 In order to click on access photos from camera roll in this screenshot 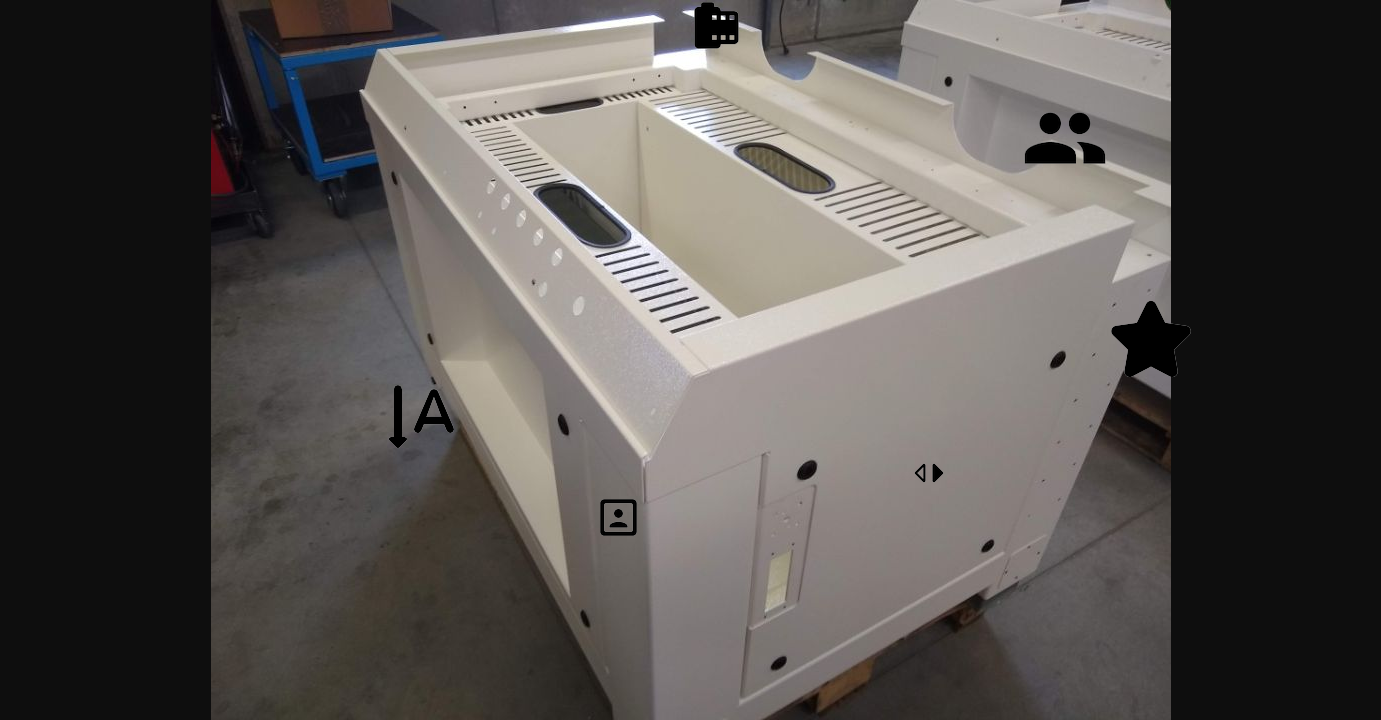, I will do `click(716, 26)`.